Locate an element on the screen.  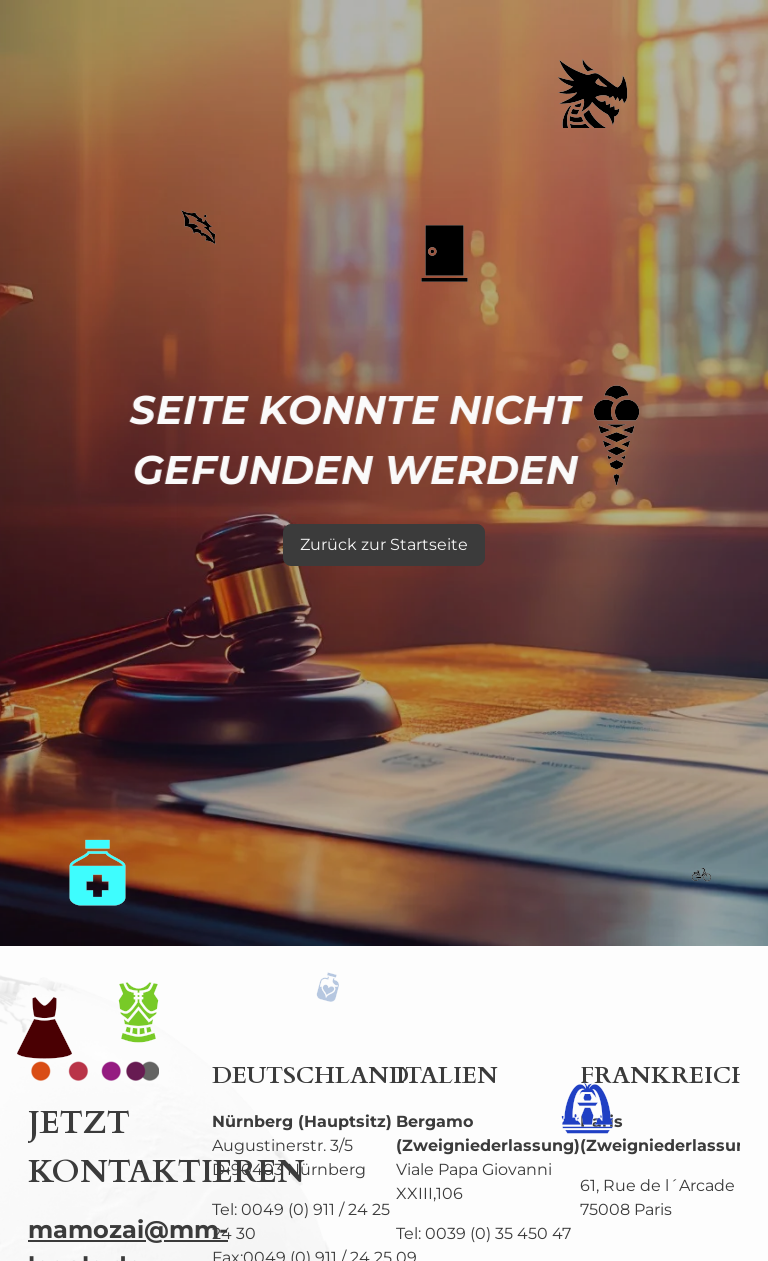
browse dresses or women's clothing is located at coordinates (44, 1026).